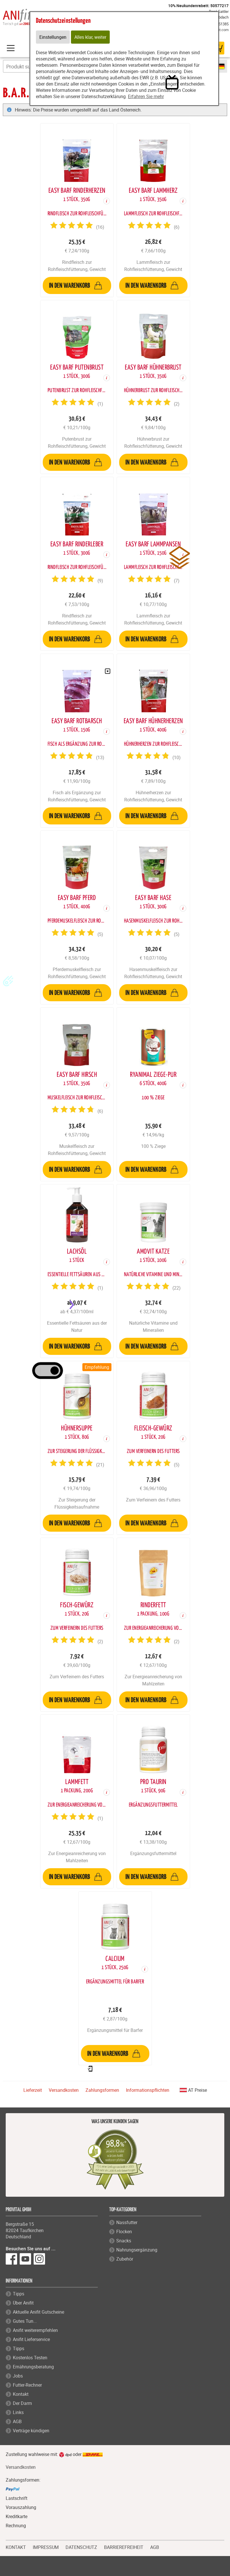 The image size is (230, 2576). I want to click on toggle layer visibility in editor, so click(180, 558).